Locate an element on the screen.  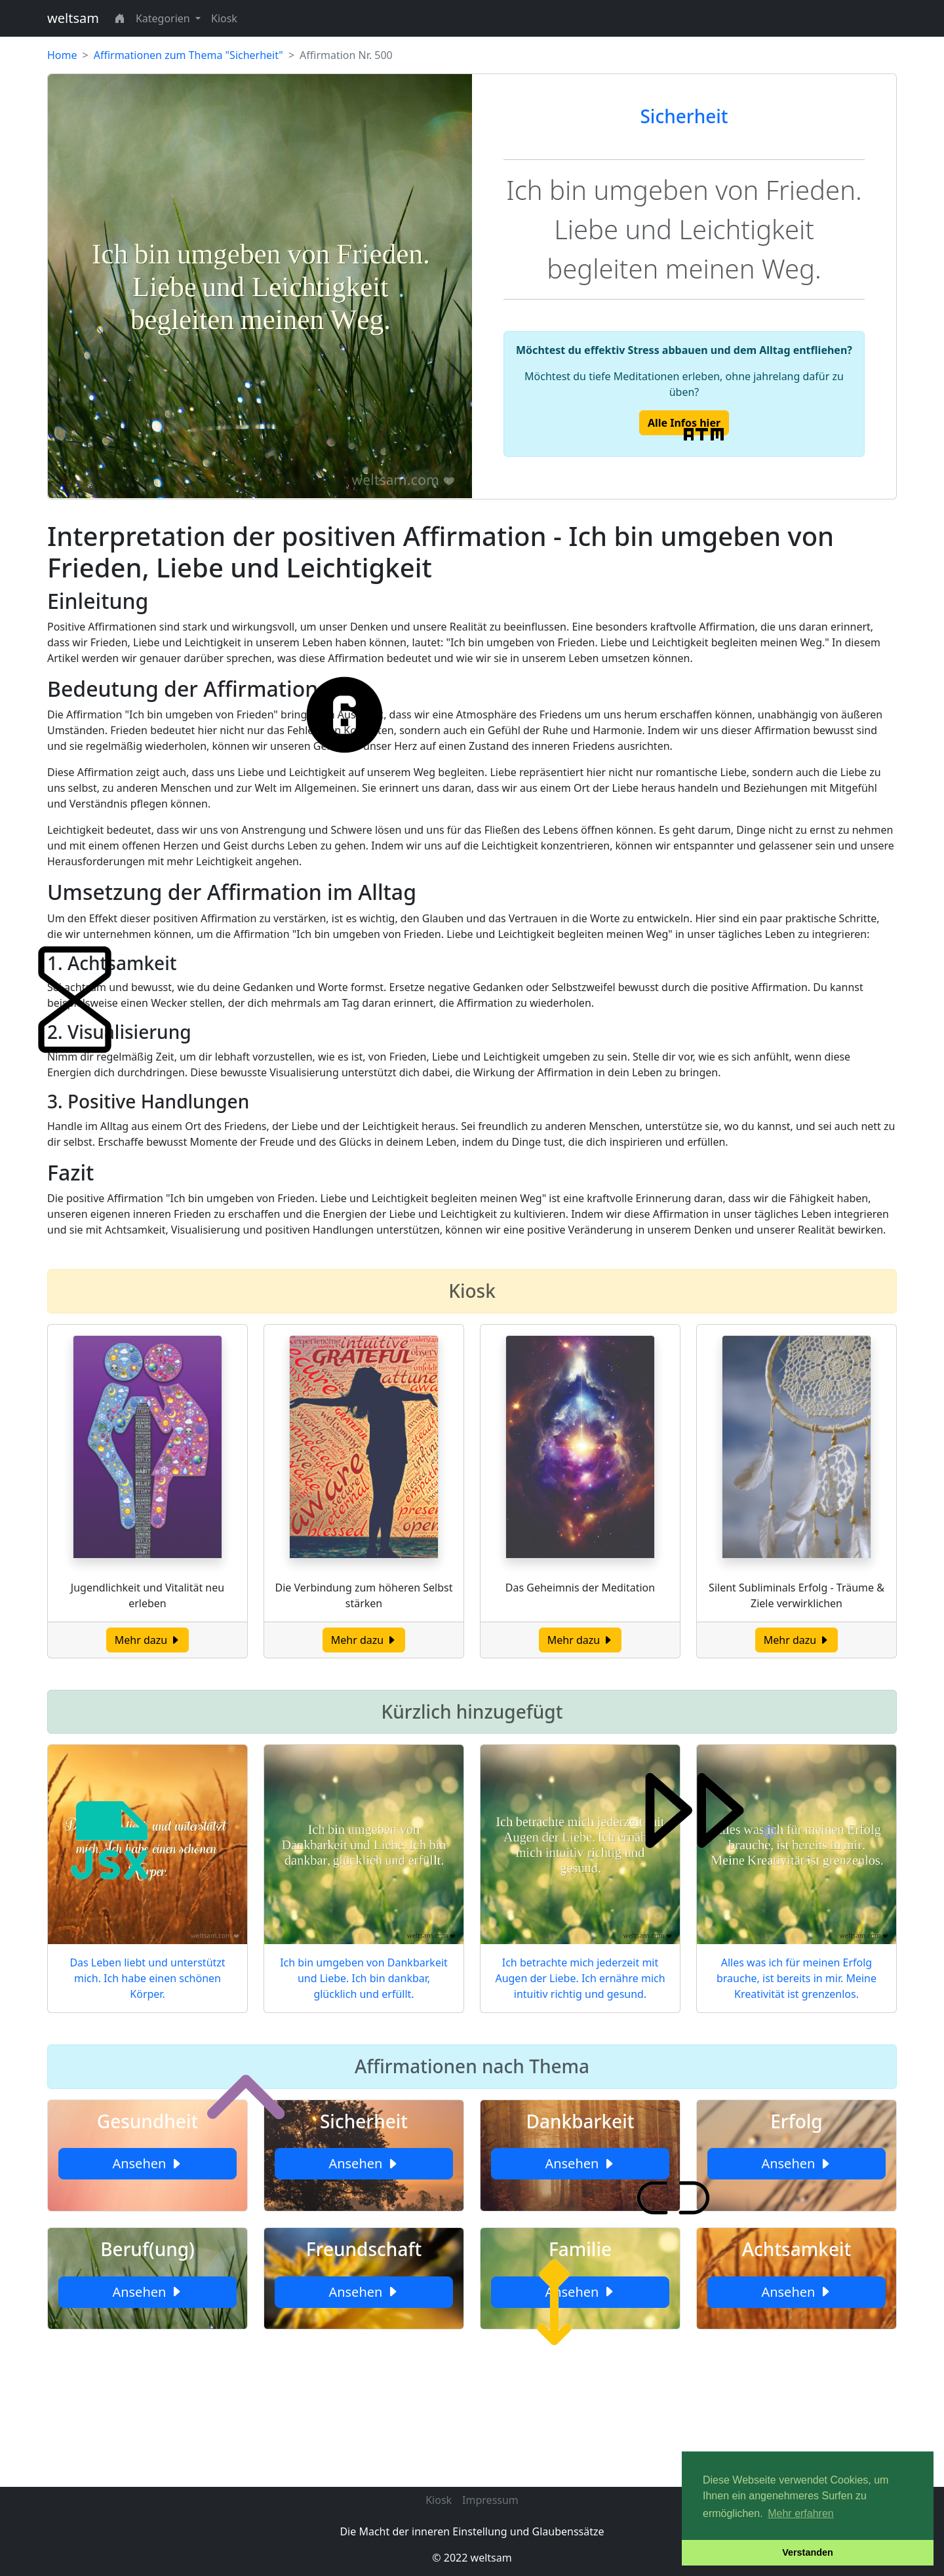
indicates a verified or certified status is located at coordinates (769, 1832).